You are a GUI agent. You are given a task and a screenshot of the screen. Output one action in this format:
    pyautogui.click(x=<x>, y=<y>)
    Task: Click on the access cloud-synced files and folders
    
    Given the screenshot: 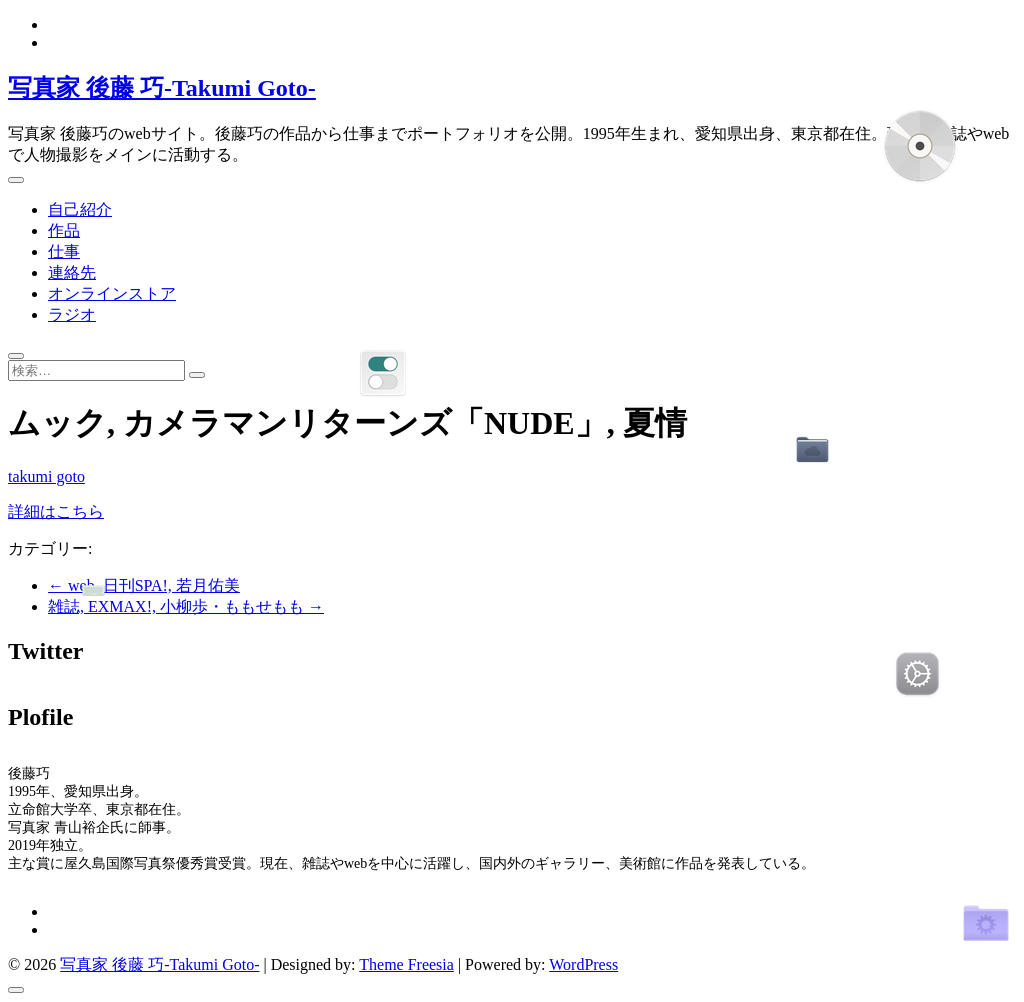 What is the action you would take?
    pyautogui.click(x=812, y=449)
    